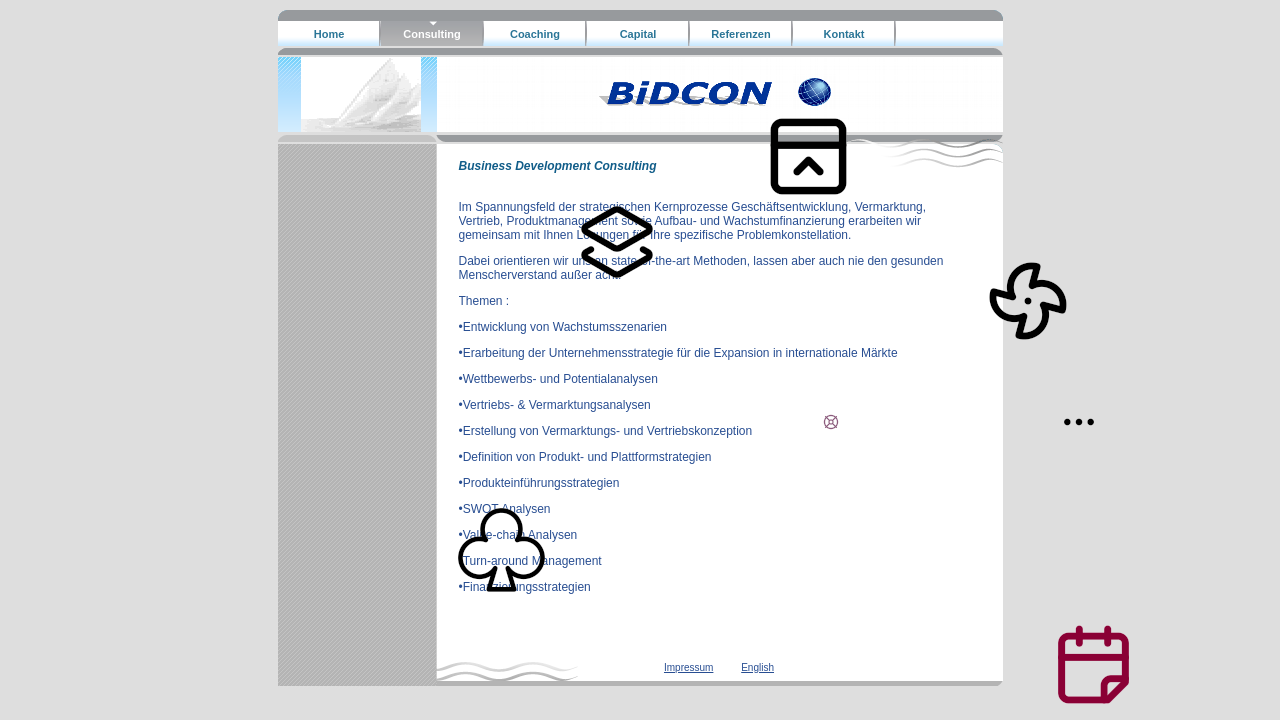 Image resolution: width=1280 pixels, height=720 pixels. Describe the element at coordinates (1028, 301) in the screenshot. I see `adjust fan or ventilation settings` at that location.